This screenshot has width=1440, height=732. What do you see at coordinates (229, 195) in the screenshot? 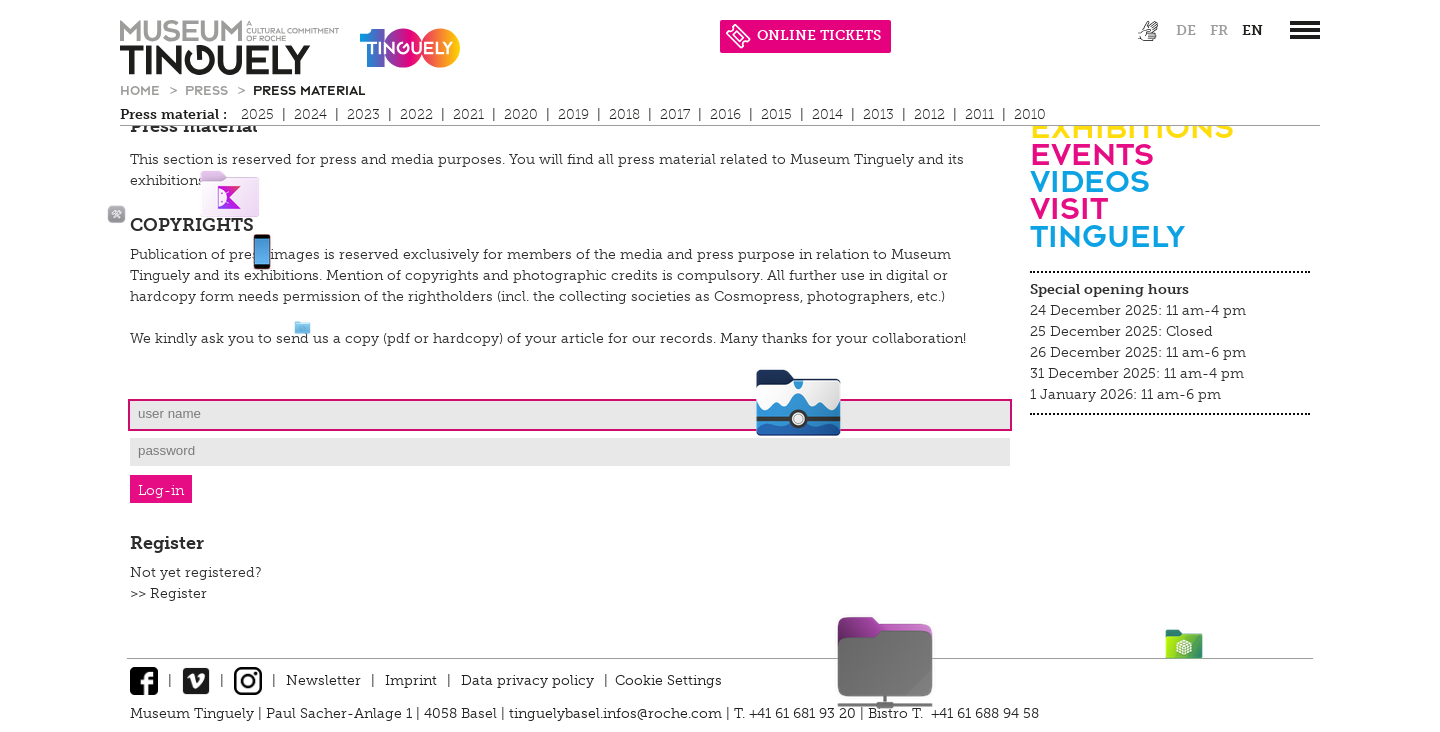
I see `open kotlin android project folder` at bounding box center [229, 195].